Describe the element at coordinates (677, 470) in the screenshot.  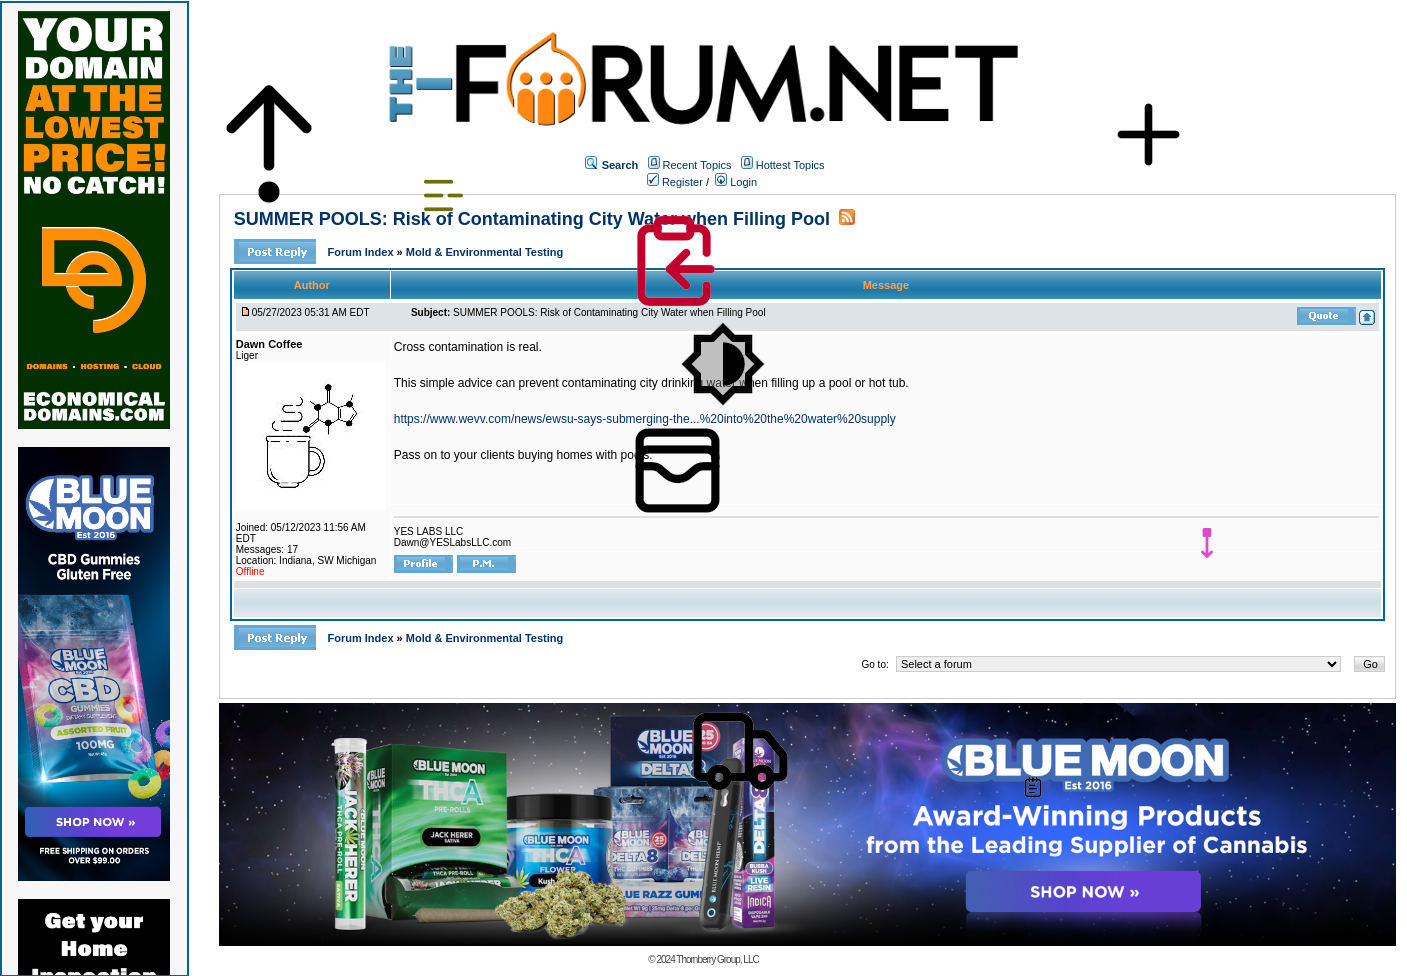
I see `access your digital wallet and payment cards` at that location.